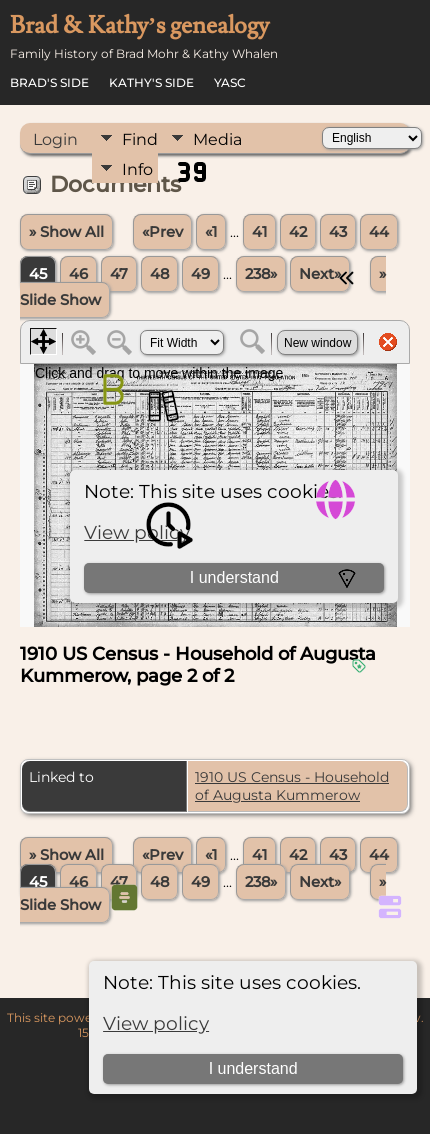 This screenshot has width=430, height=1134. Describe the element at coordinates (390, 907) in the screenshot. I see `view task or download progress` at that location.